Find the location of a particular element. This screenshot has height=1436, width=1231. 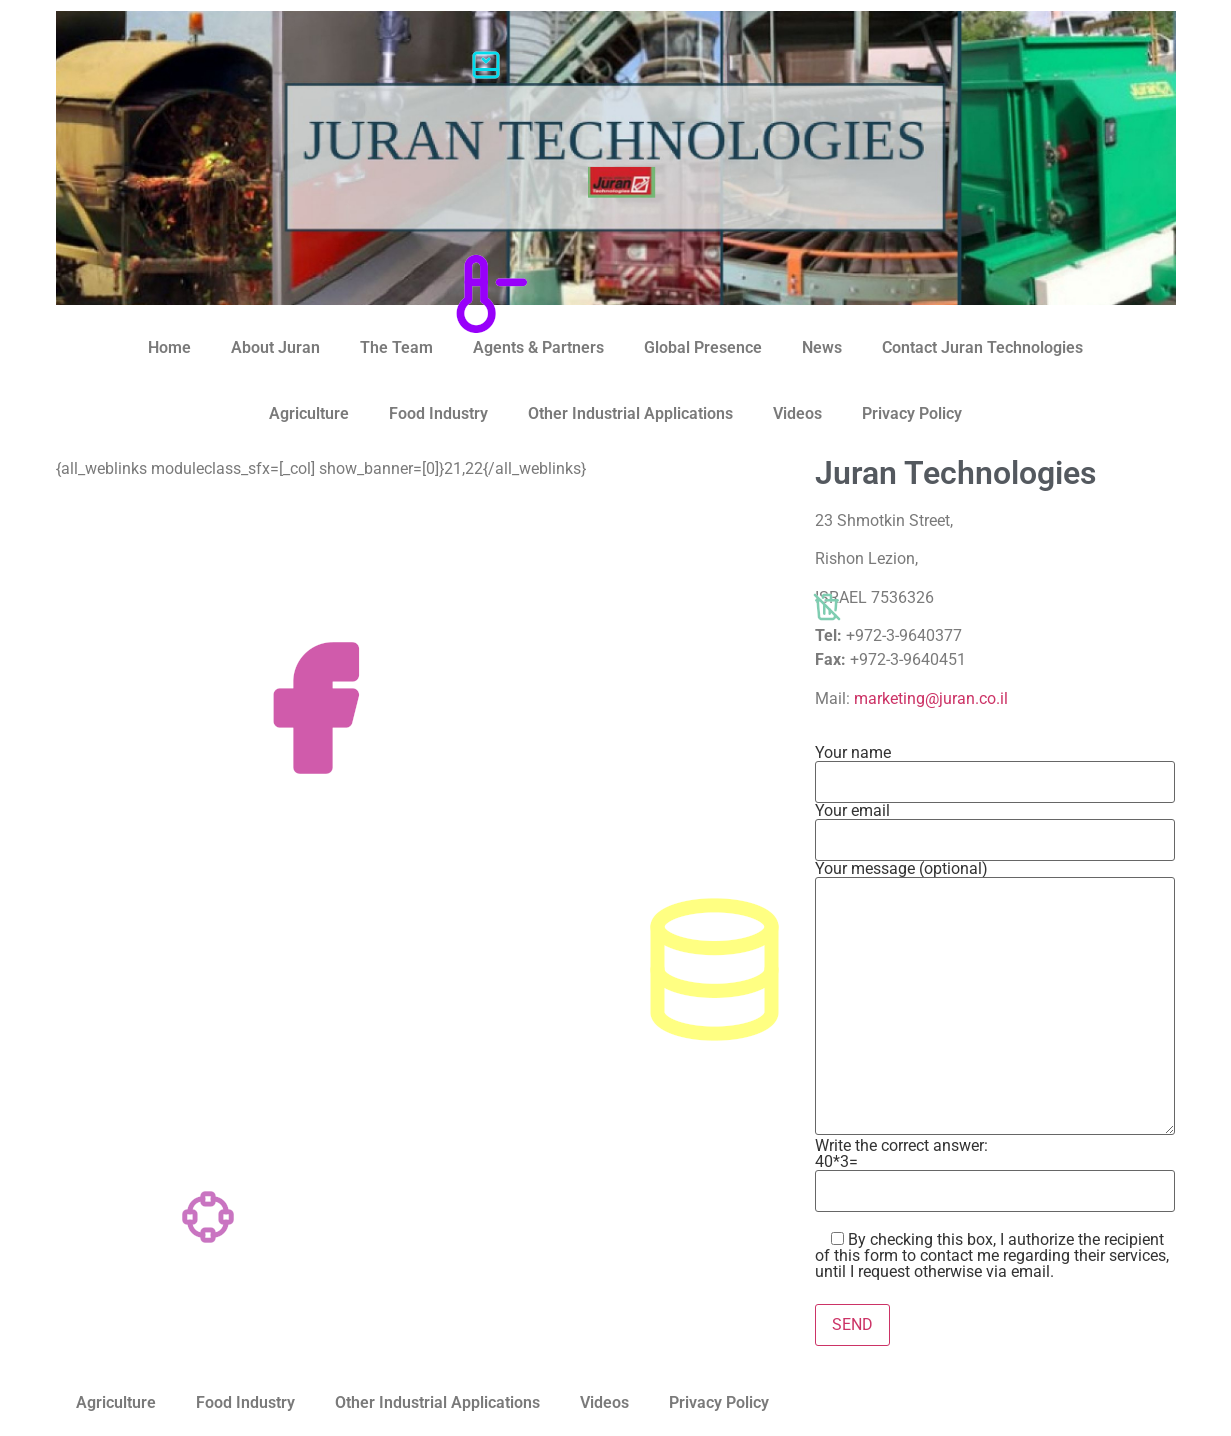

access database or data storage is located at coordinates (714, 969).